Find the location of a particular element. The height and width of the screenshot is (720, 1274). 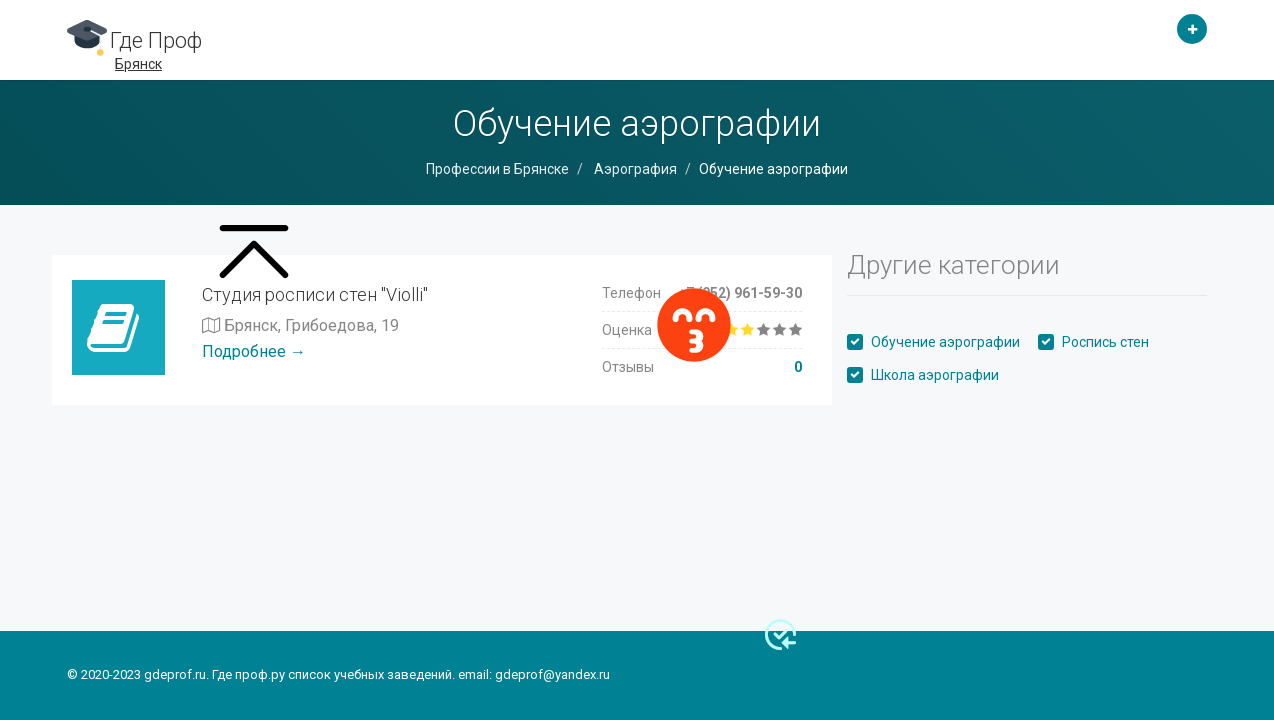

send a kiss or affectionate reaction is located at coordinates (694, 325).